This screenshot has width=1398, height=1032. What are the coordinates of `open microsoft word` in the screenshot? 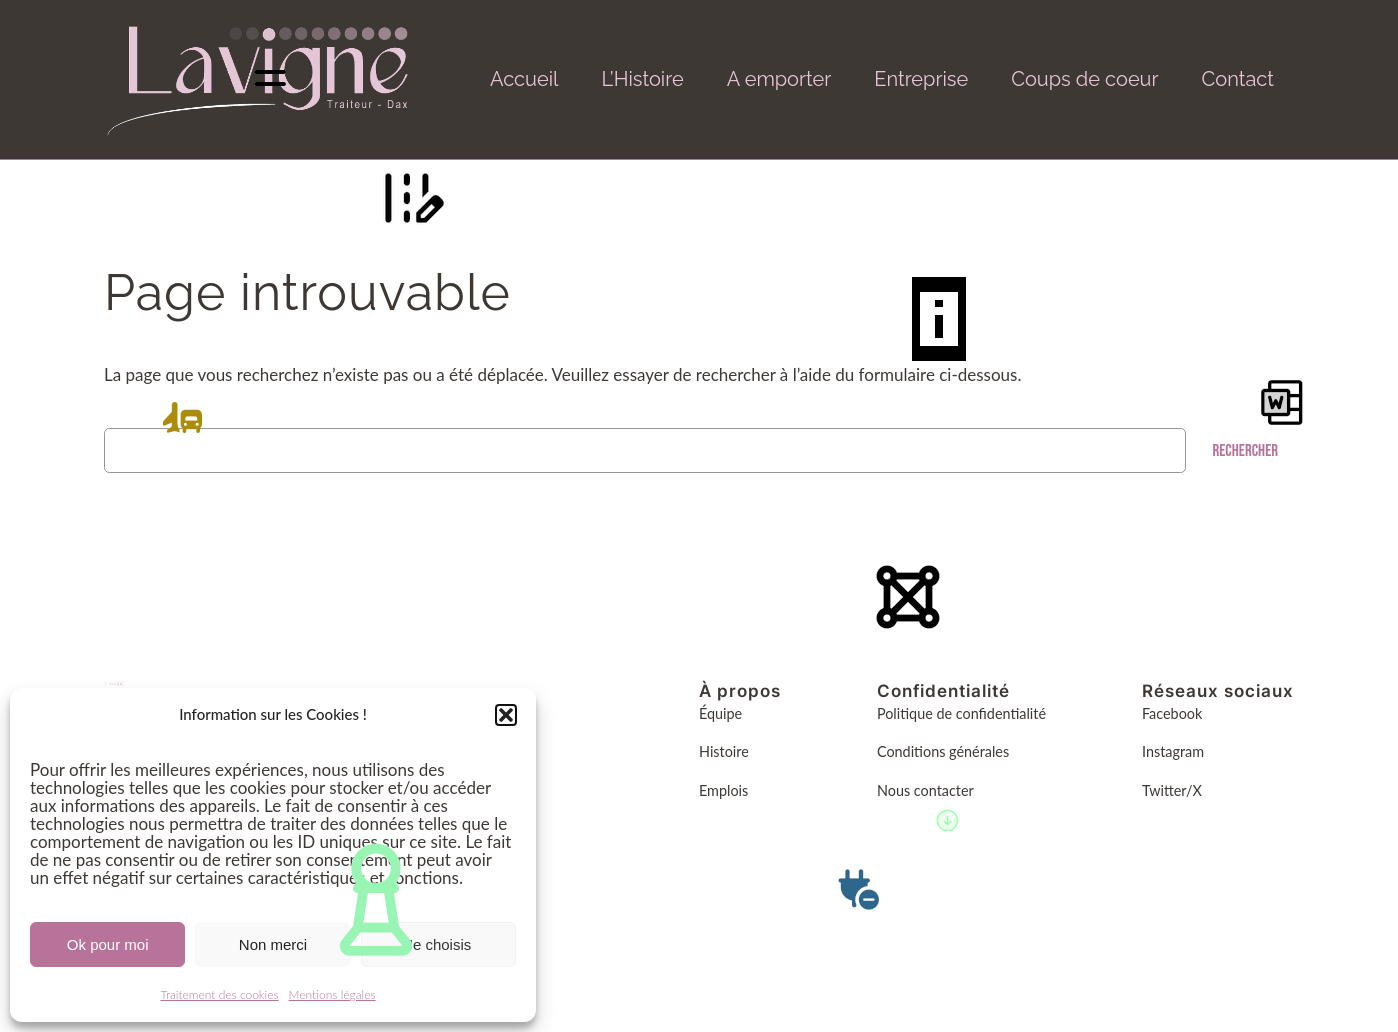 It's located at (1283, 402).